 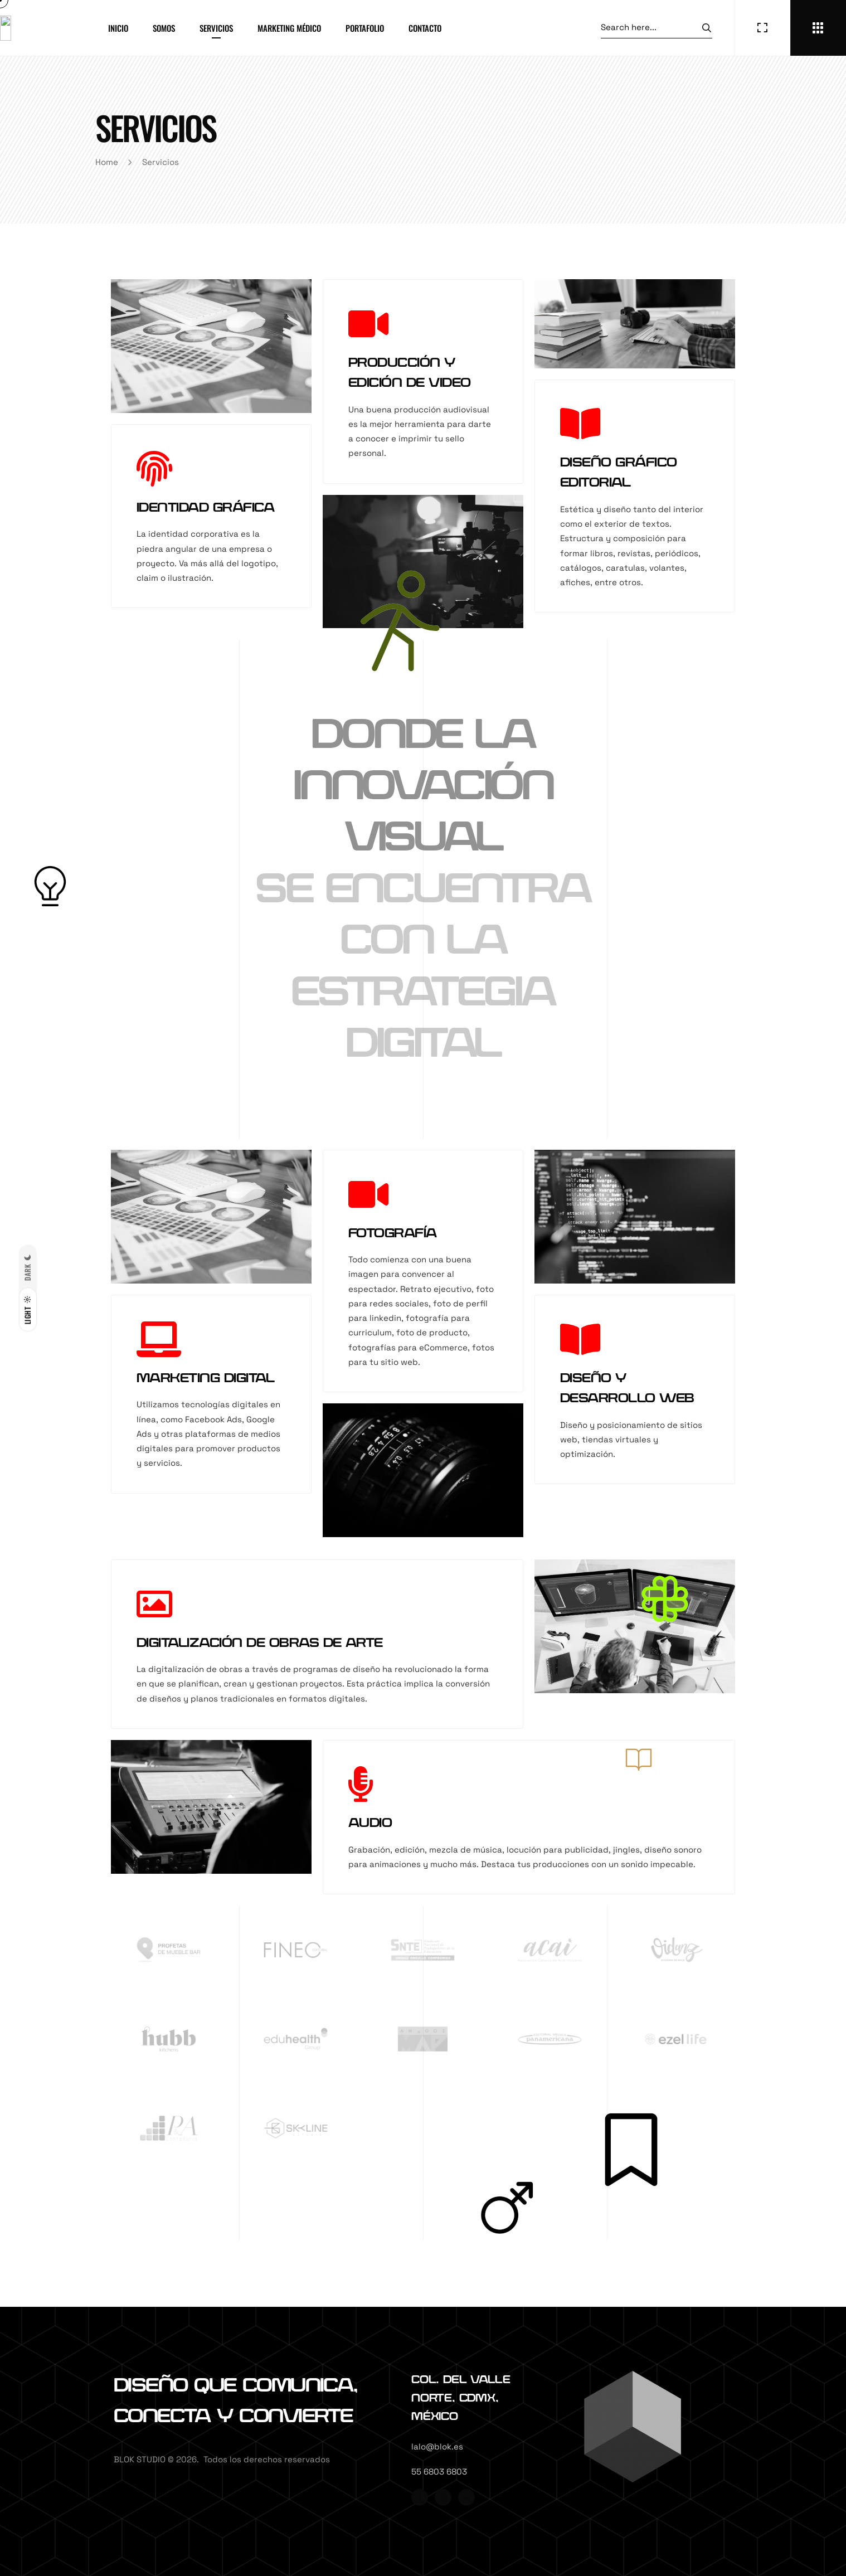 What do you see at coordinates (631, 2148) in the screenshot?
I see `save this item for later` at bounding box center [631, 2148].